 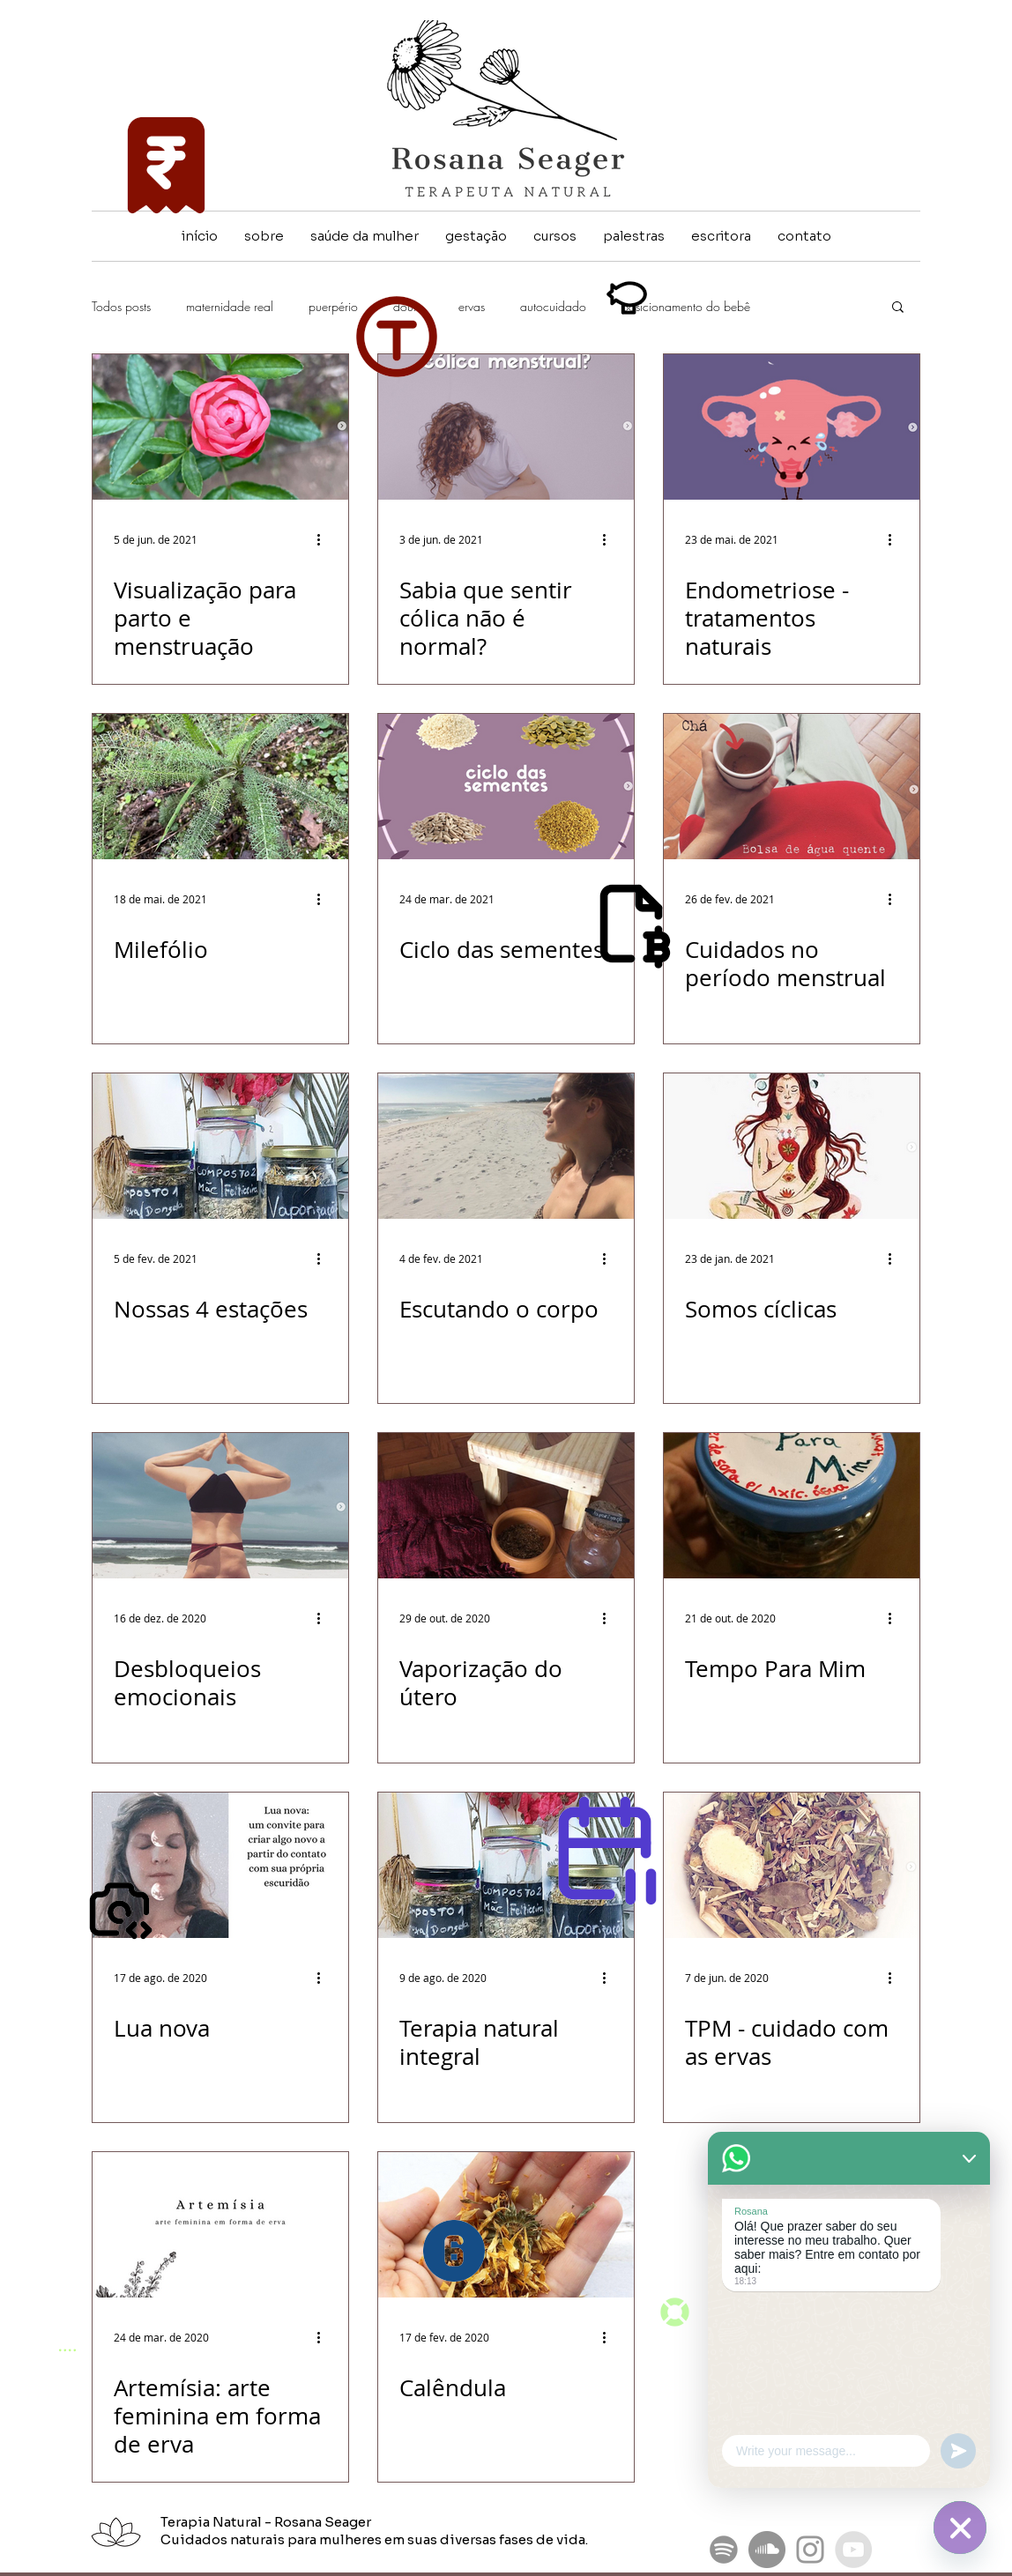 I want to click on indicates step 6 in a numbered process, so click(x=454, y=2251).